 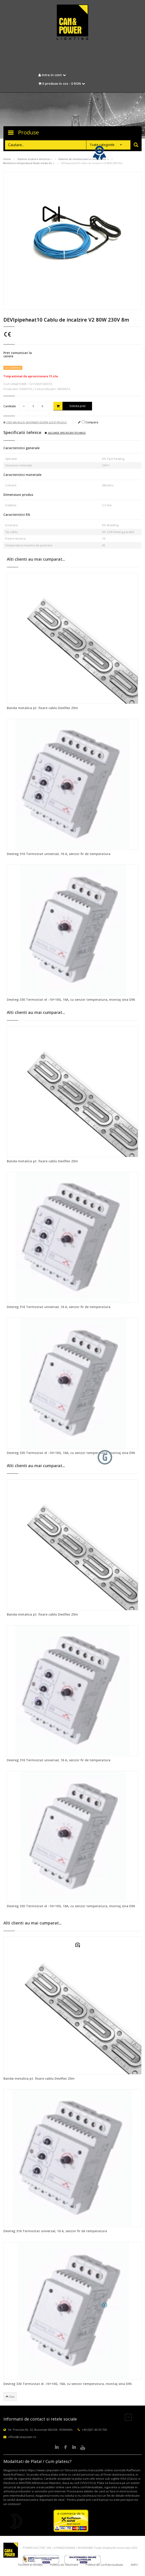 I want to click on remove an item from a list or collection, so click(x=128, y=2417).